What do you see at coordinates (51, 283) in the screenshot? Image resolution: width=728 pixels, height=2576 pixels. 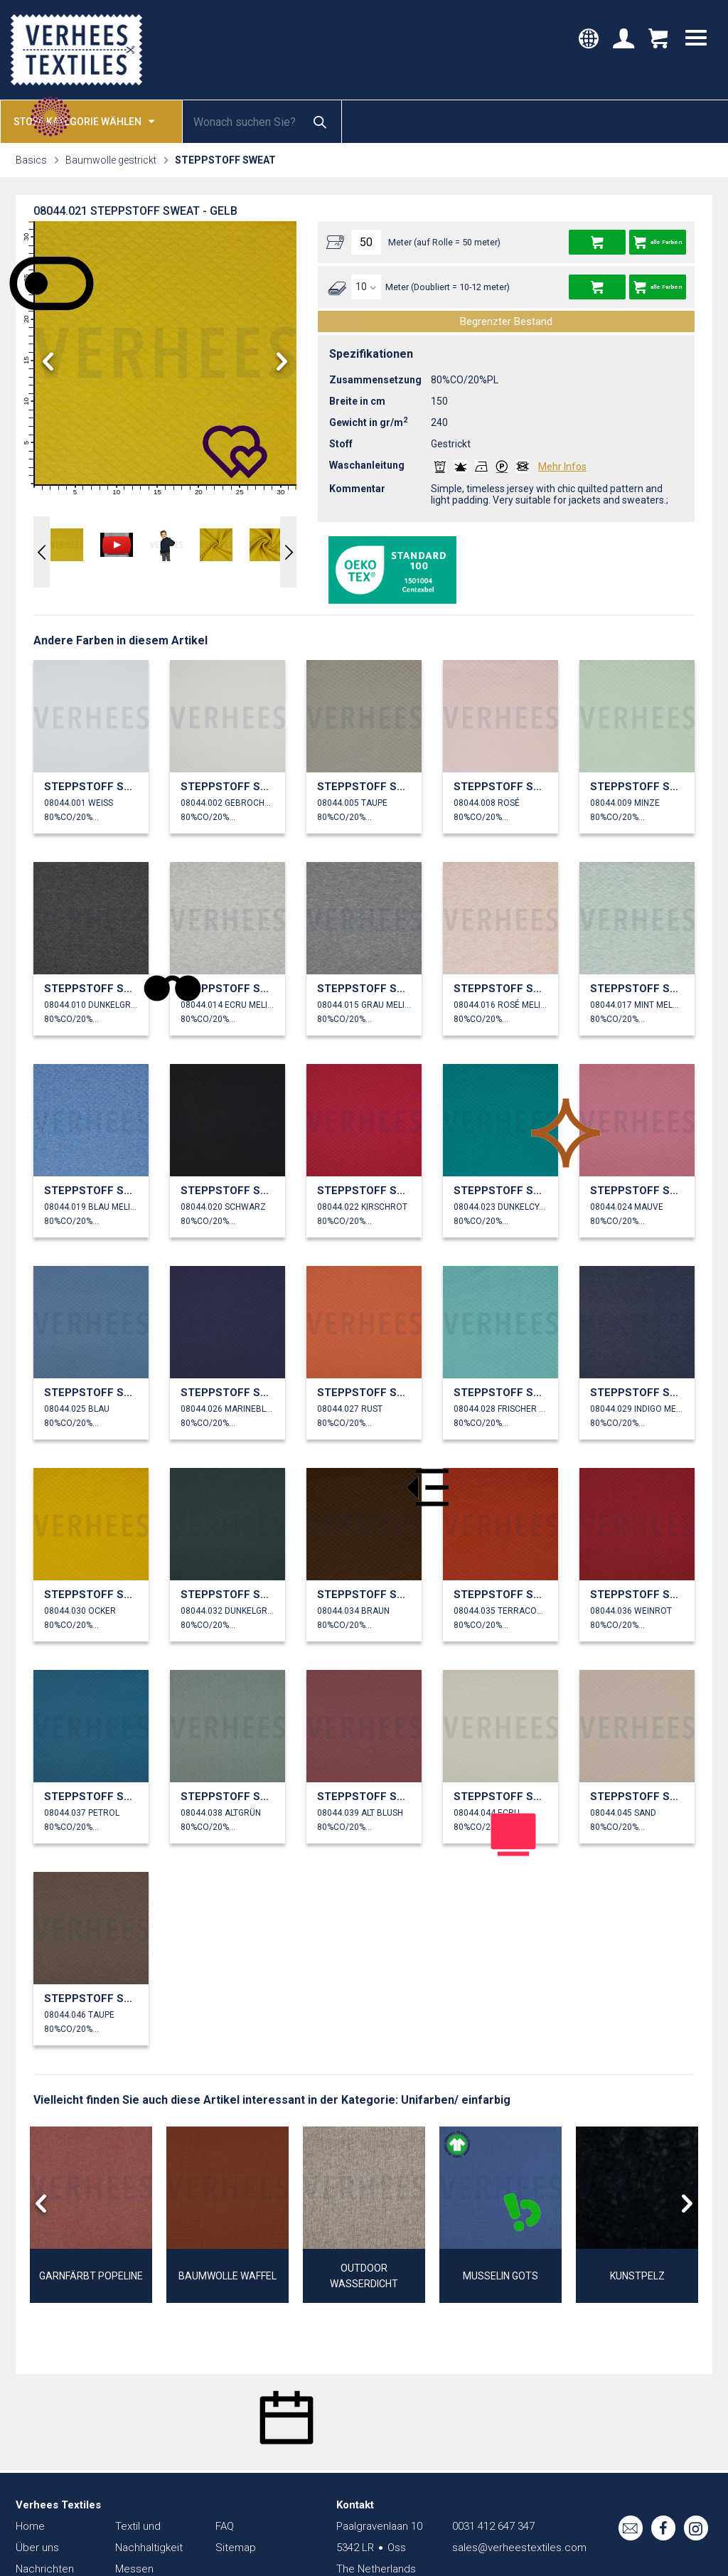 I see `toggle a setting on or off` at bounding box center [51, 283].